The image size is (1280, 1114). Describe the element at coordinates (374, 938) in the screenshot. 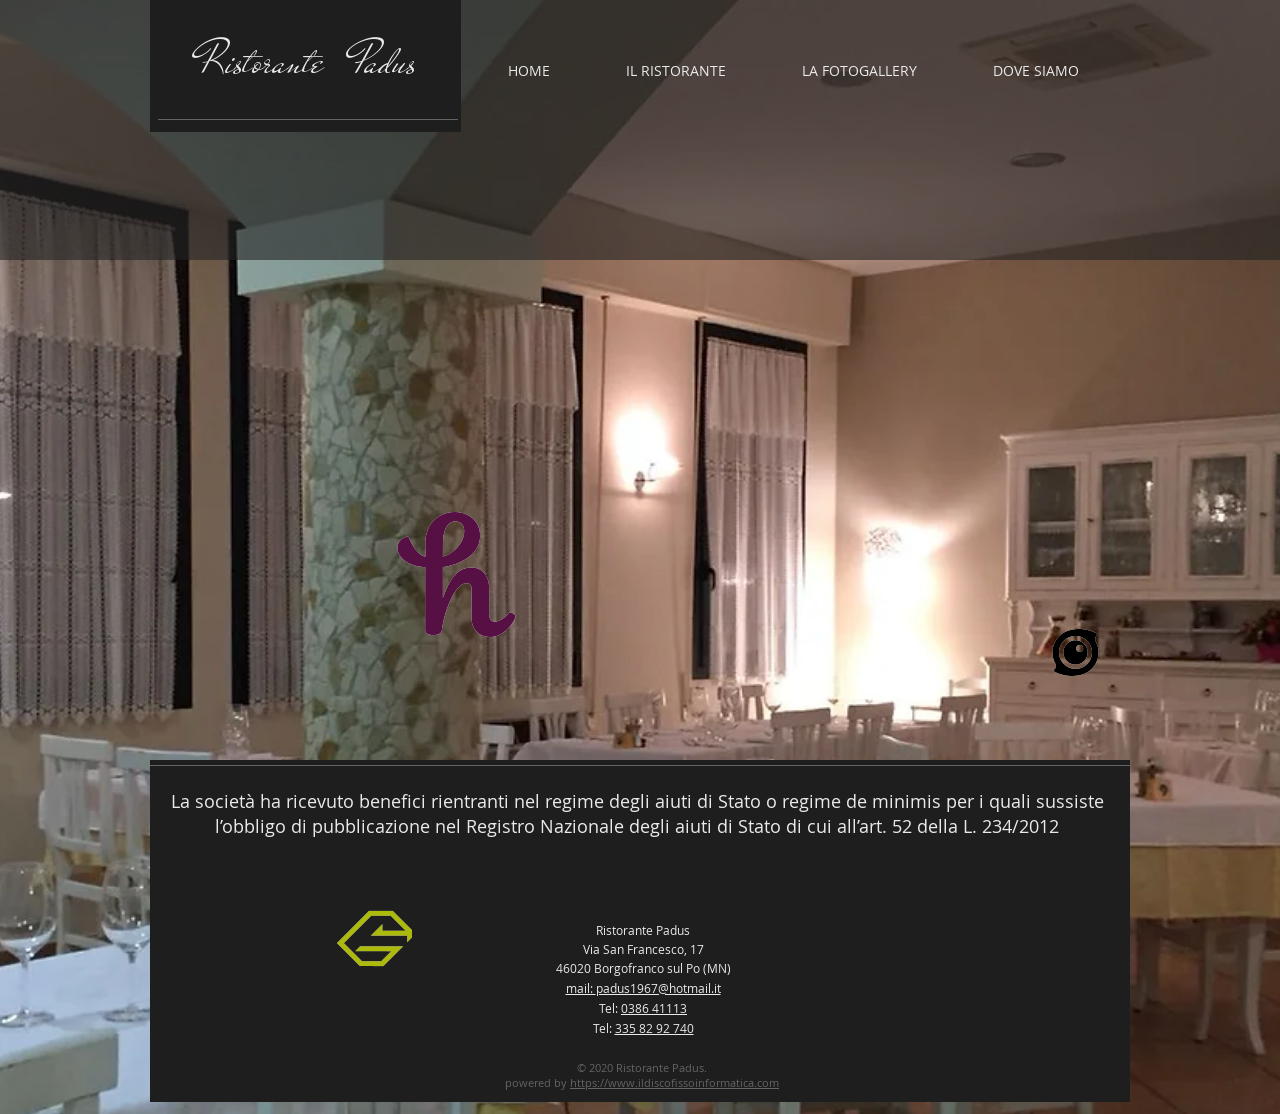

I see `garuda linux operating system logo` at that location.